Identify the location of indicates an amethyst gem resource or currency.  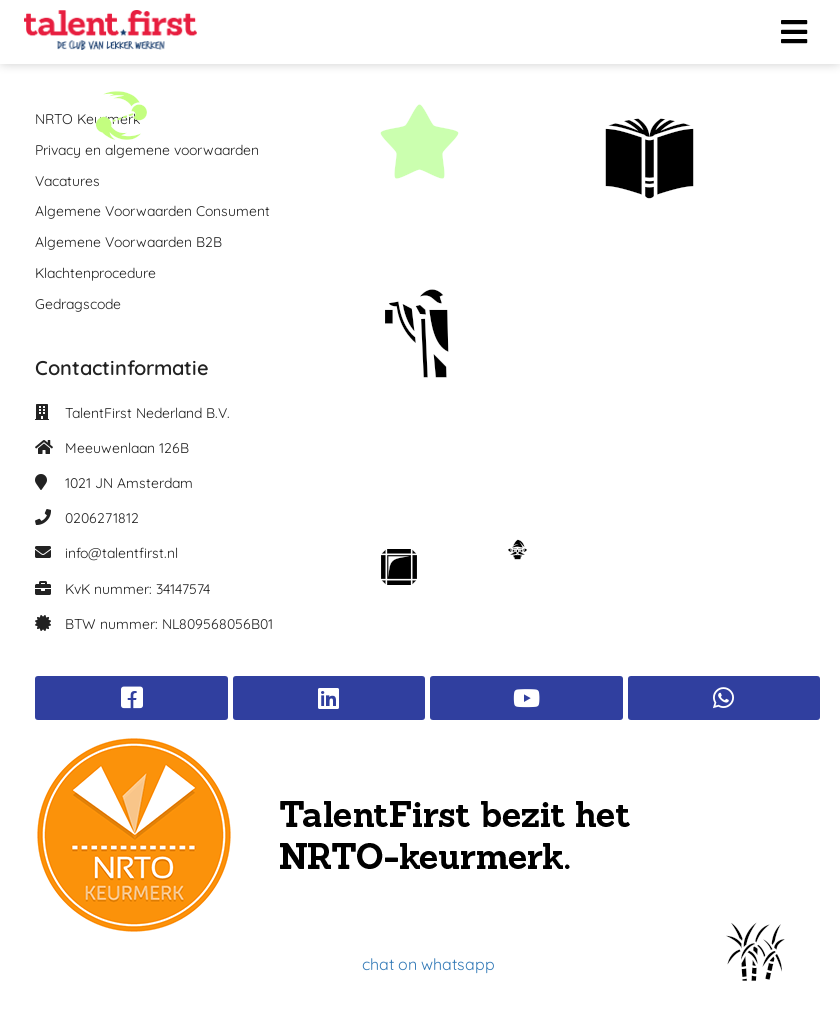
(399, 567).